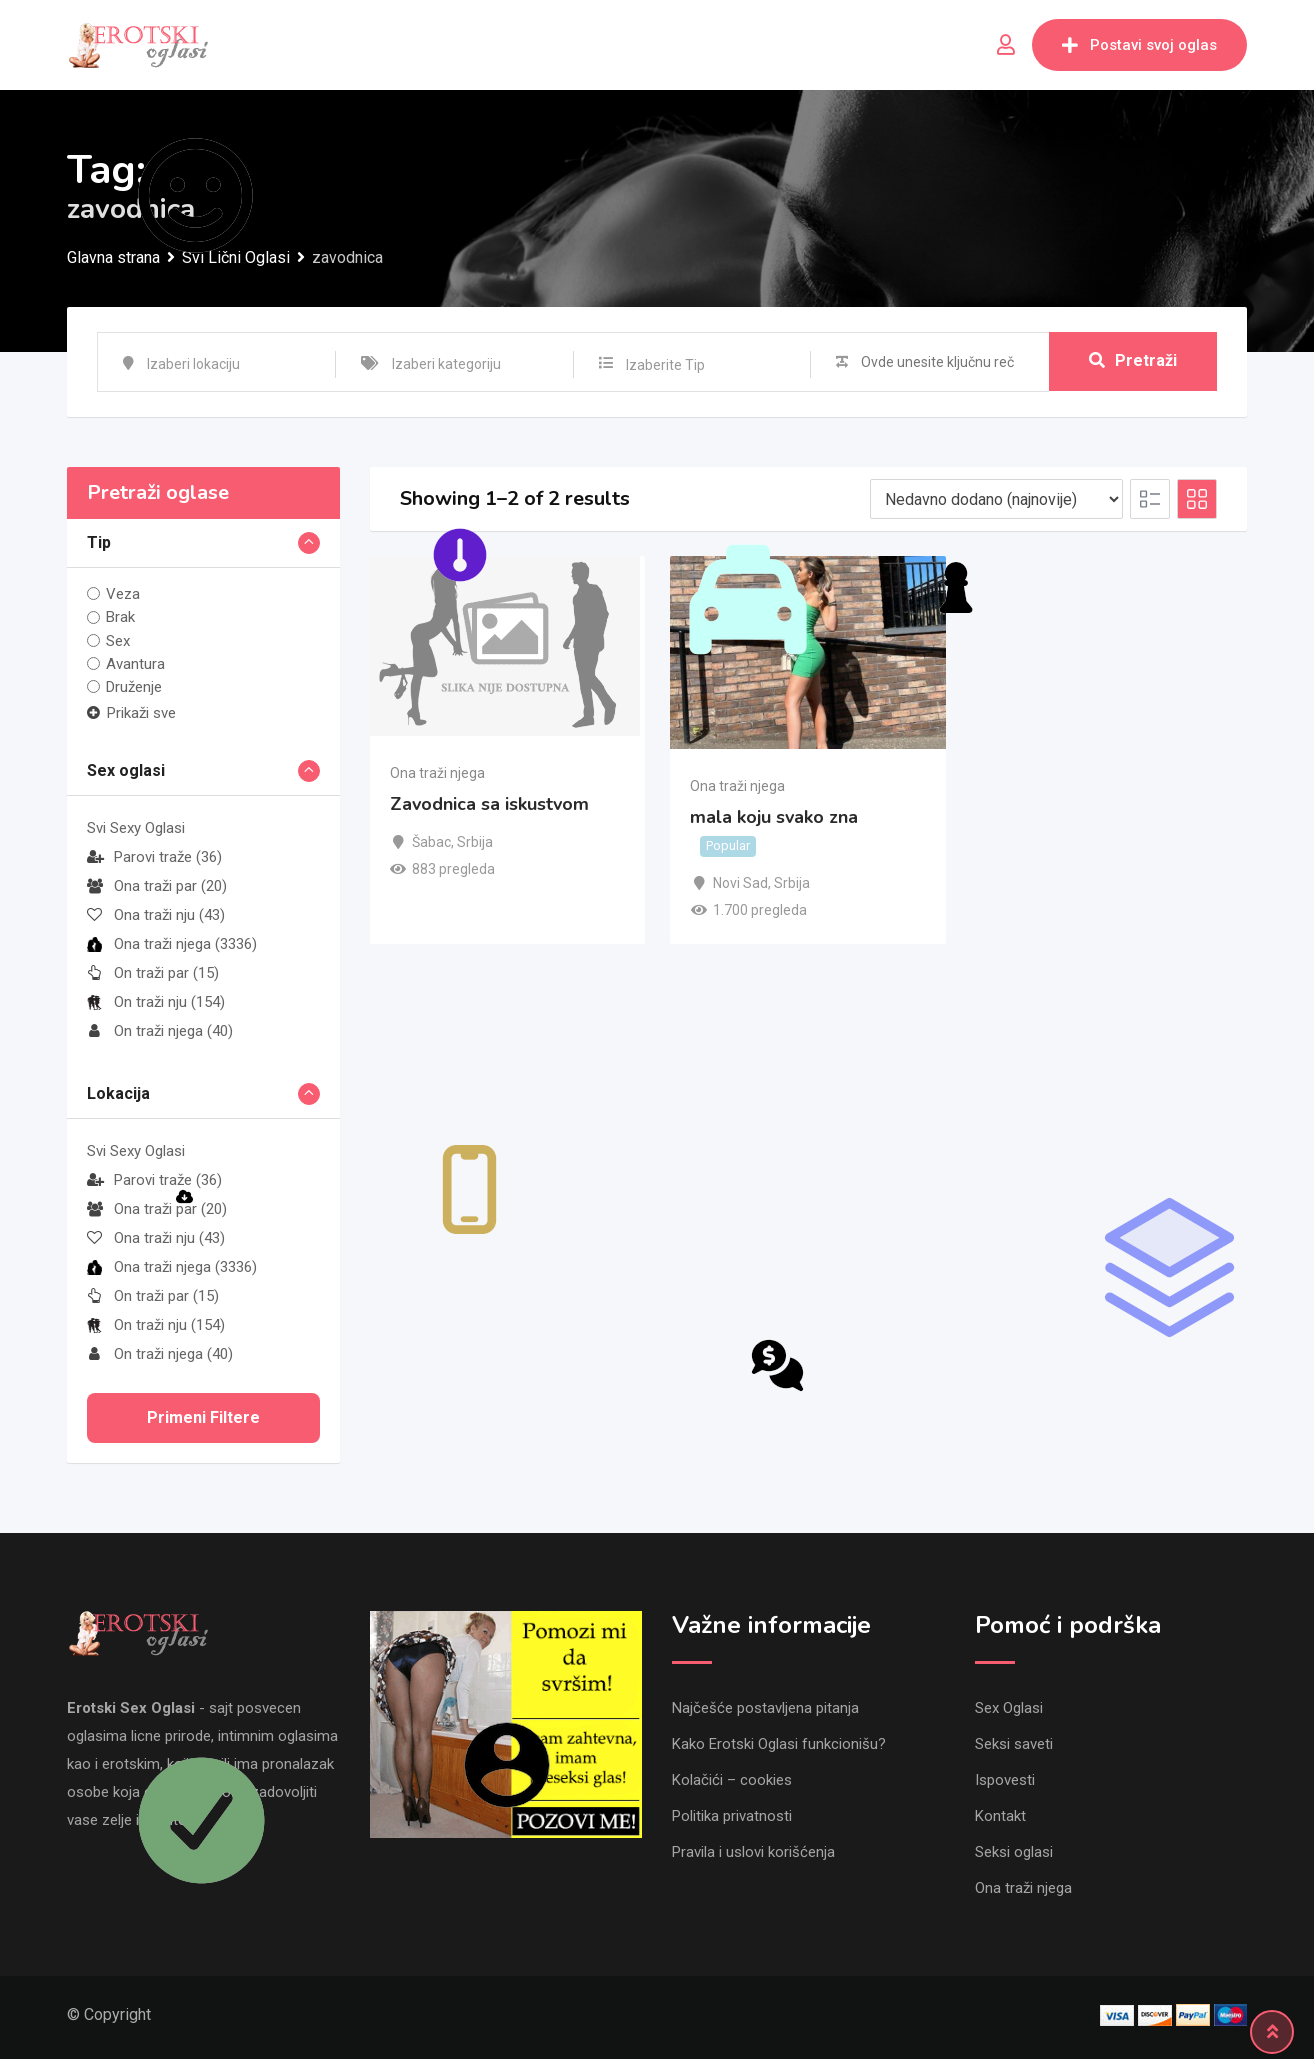  What do you see at coordinates (507, 1765) in the screenshot?
I see `access your profile or account settings` at bounding box center [507, 1765].